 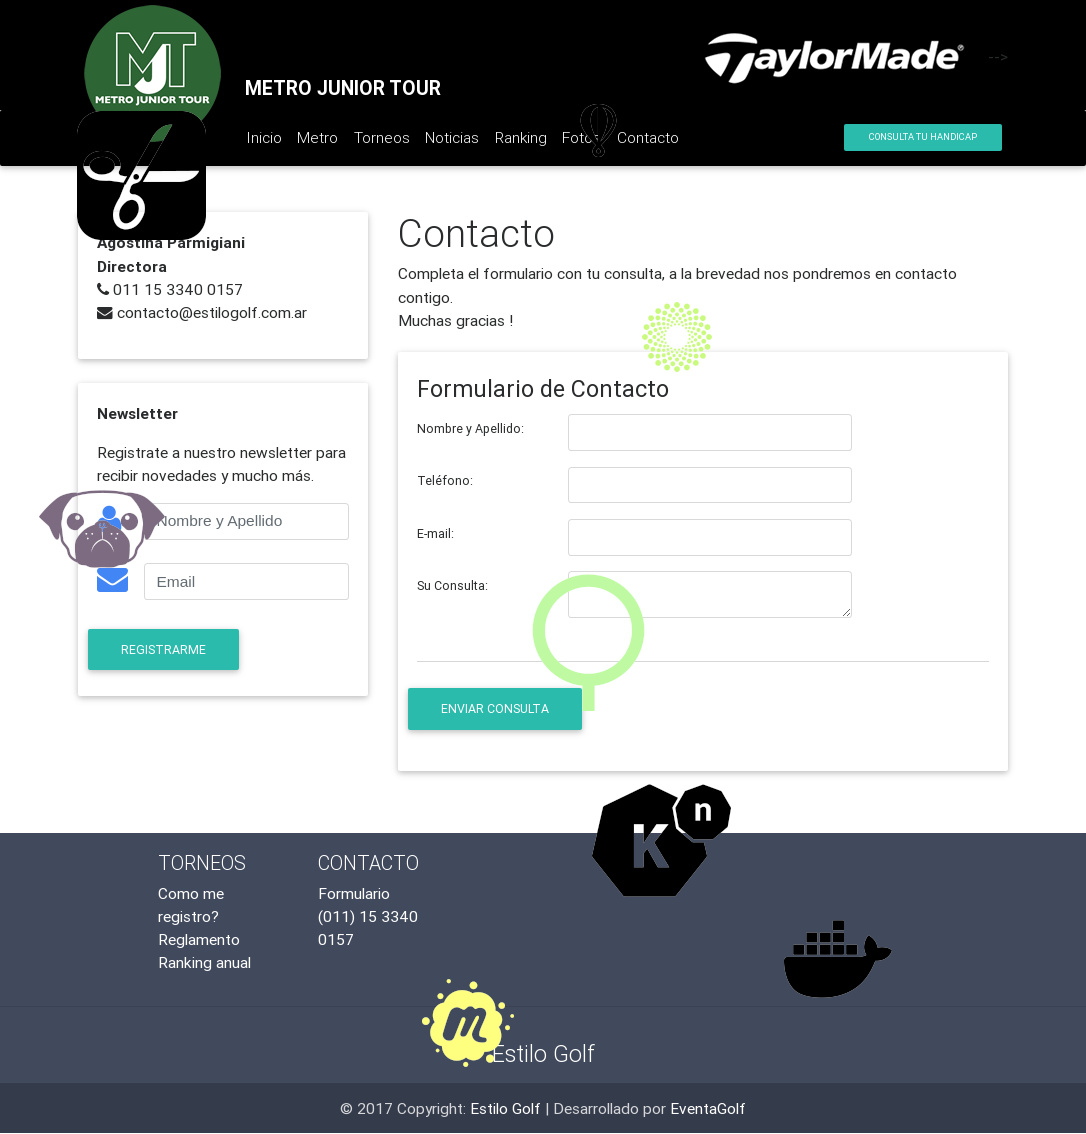 I want to click on pug template engine logo, so click(x=102, y=529).